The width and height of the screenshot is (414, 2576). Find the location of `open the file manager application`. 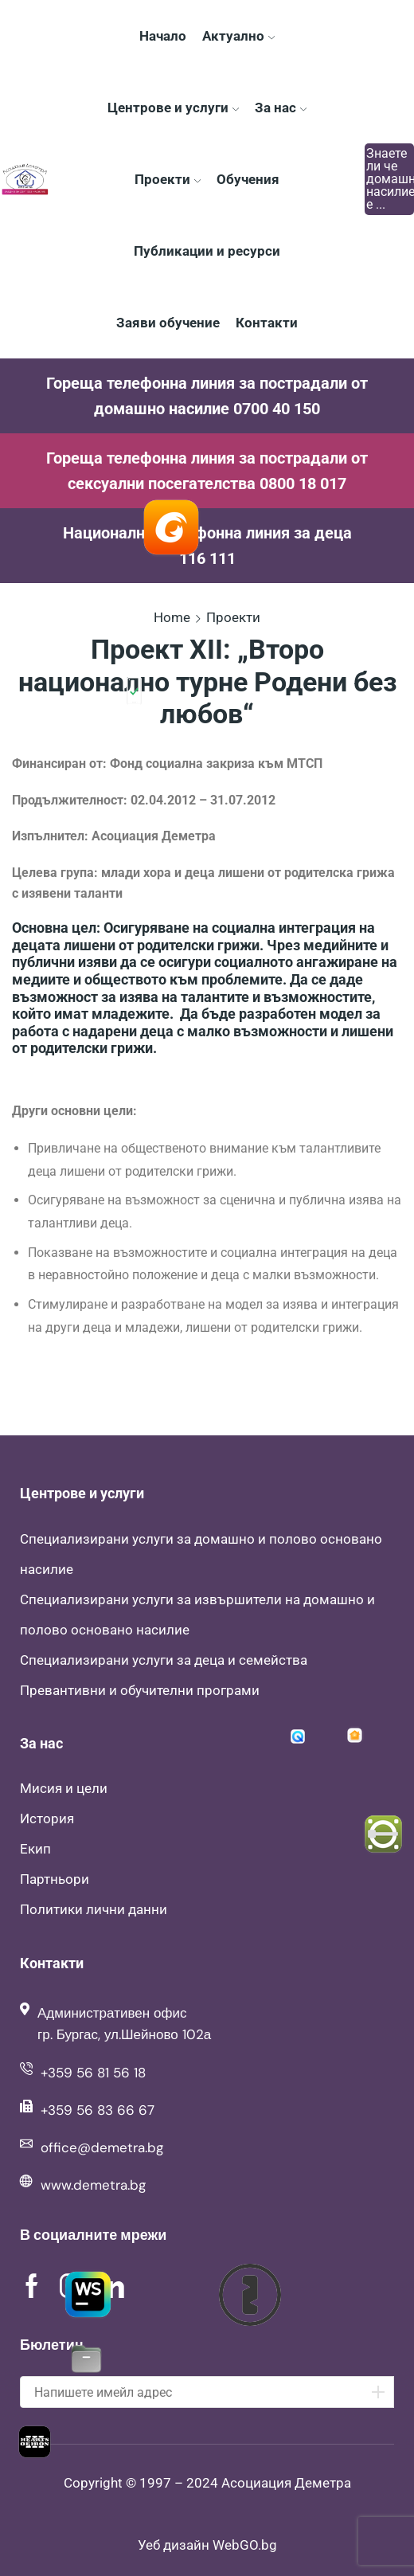

open the file manager application is located at coordinates (86, 2359).